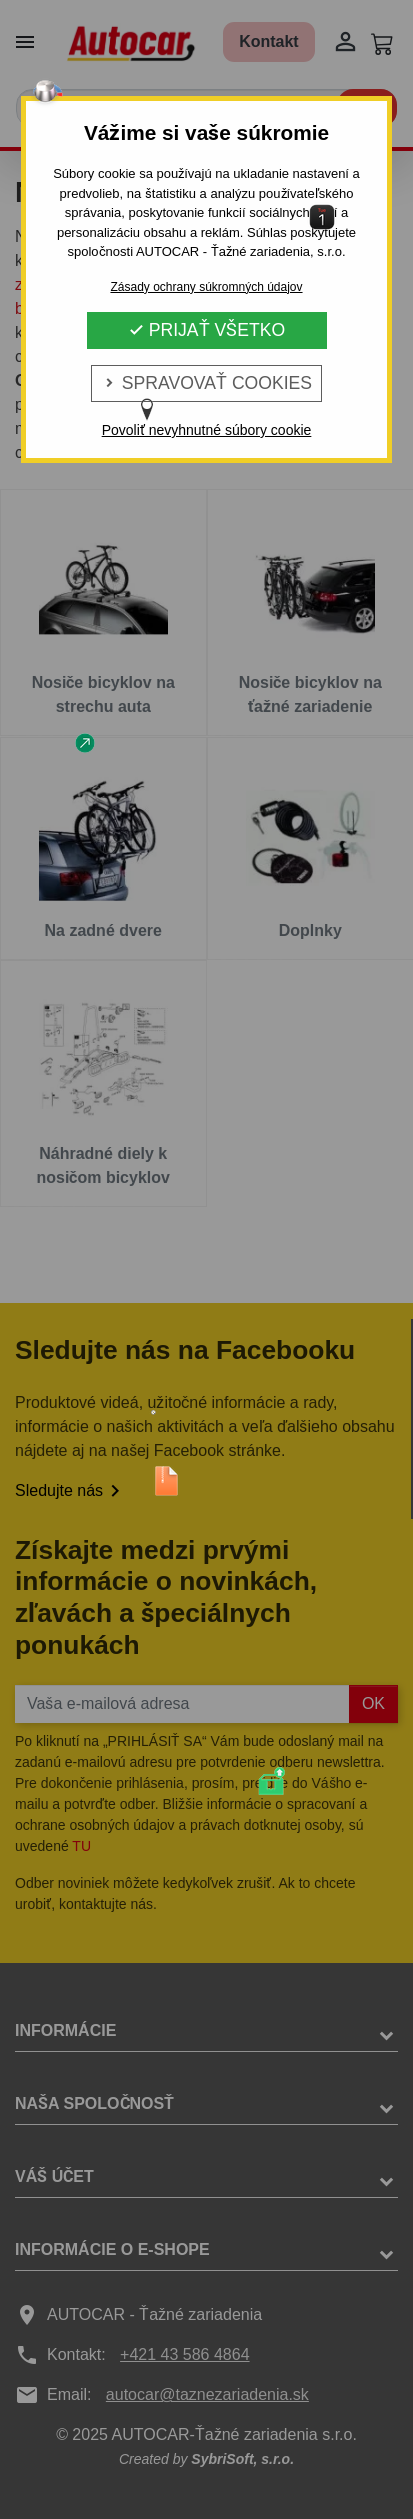 The width and height of the screenshot is (413, 2519). Describe the element at coordinates (271, 1781) in the screenshot. I see `software update available for download` at that location.